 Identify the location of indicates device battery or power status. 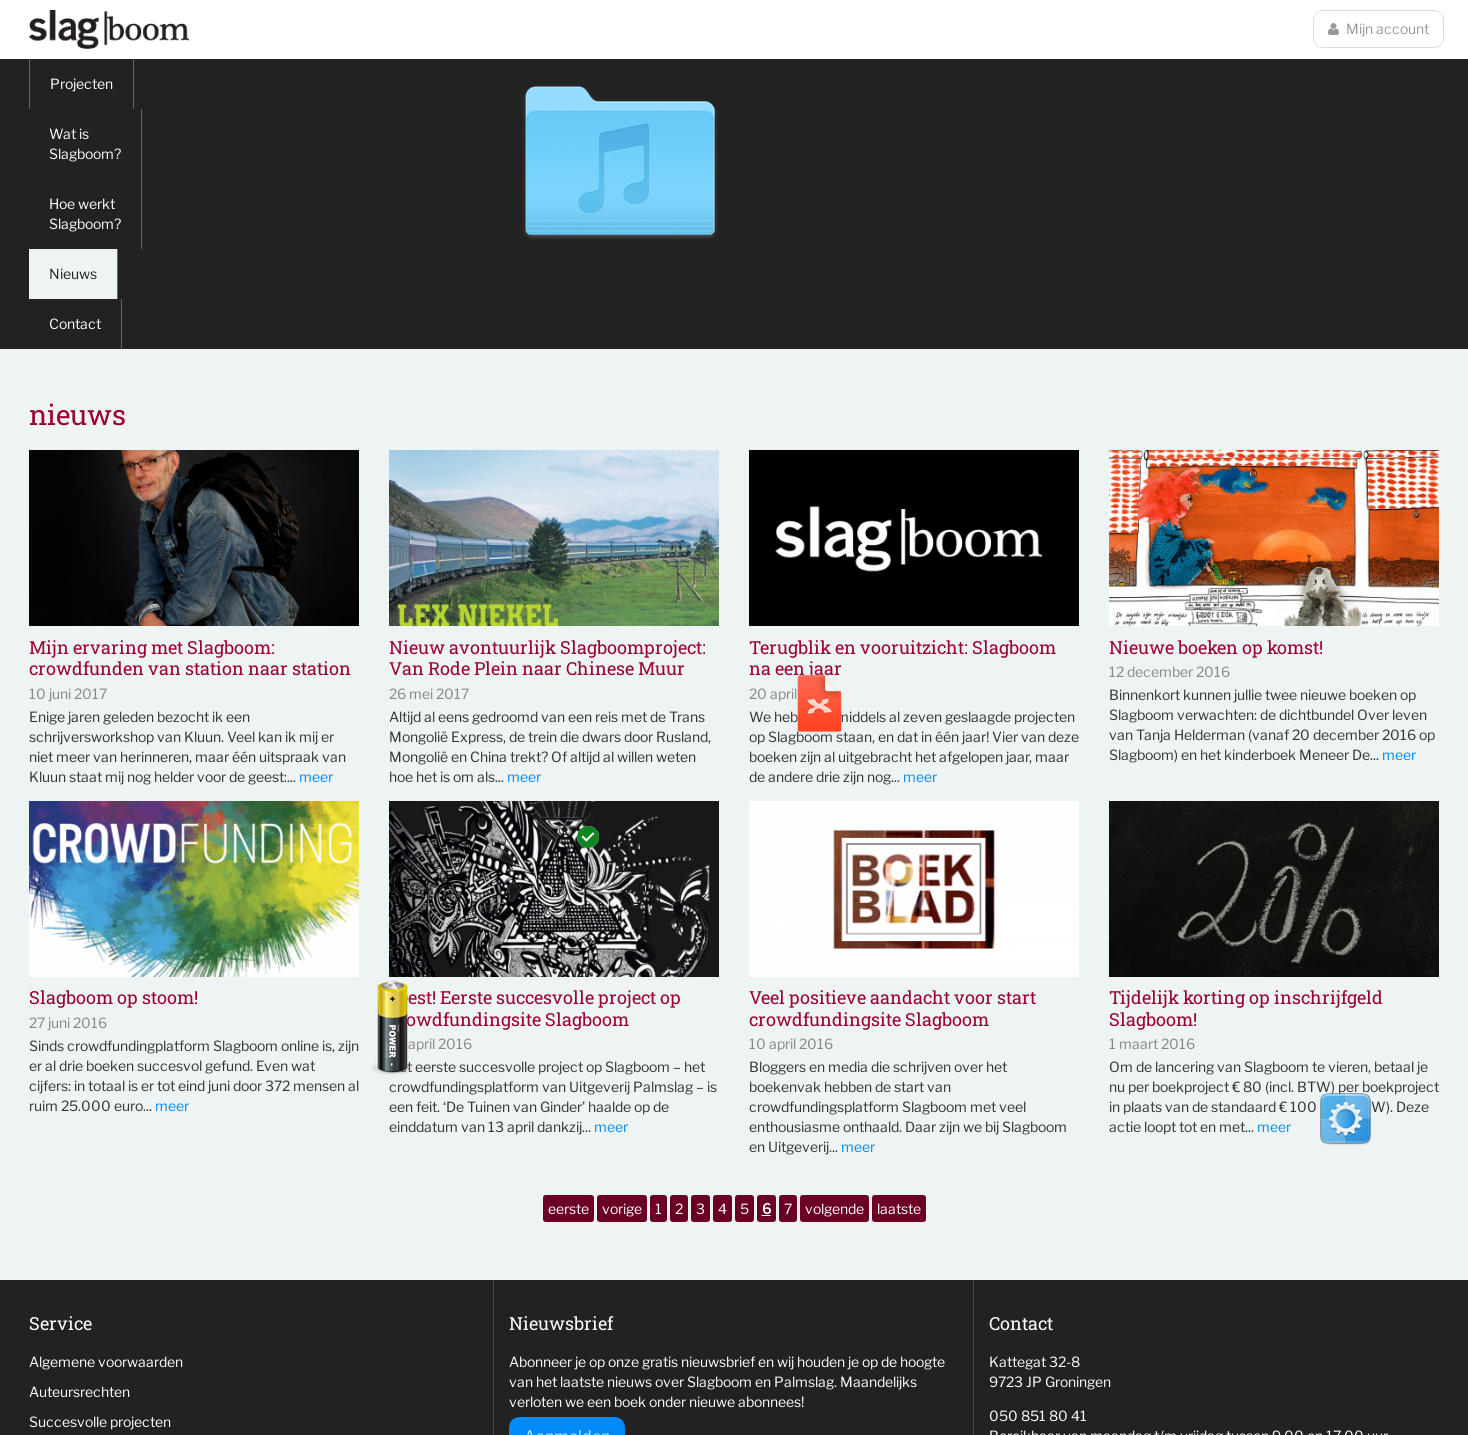
(392, 1028).